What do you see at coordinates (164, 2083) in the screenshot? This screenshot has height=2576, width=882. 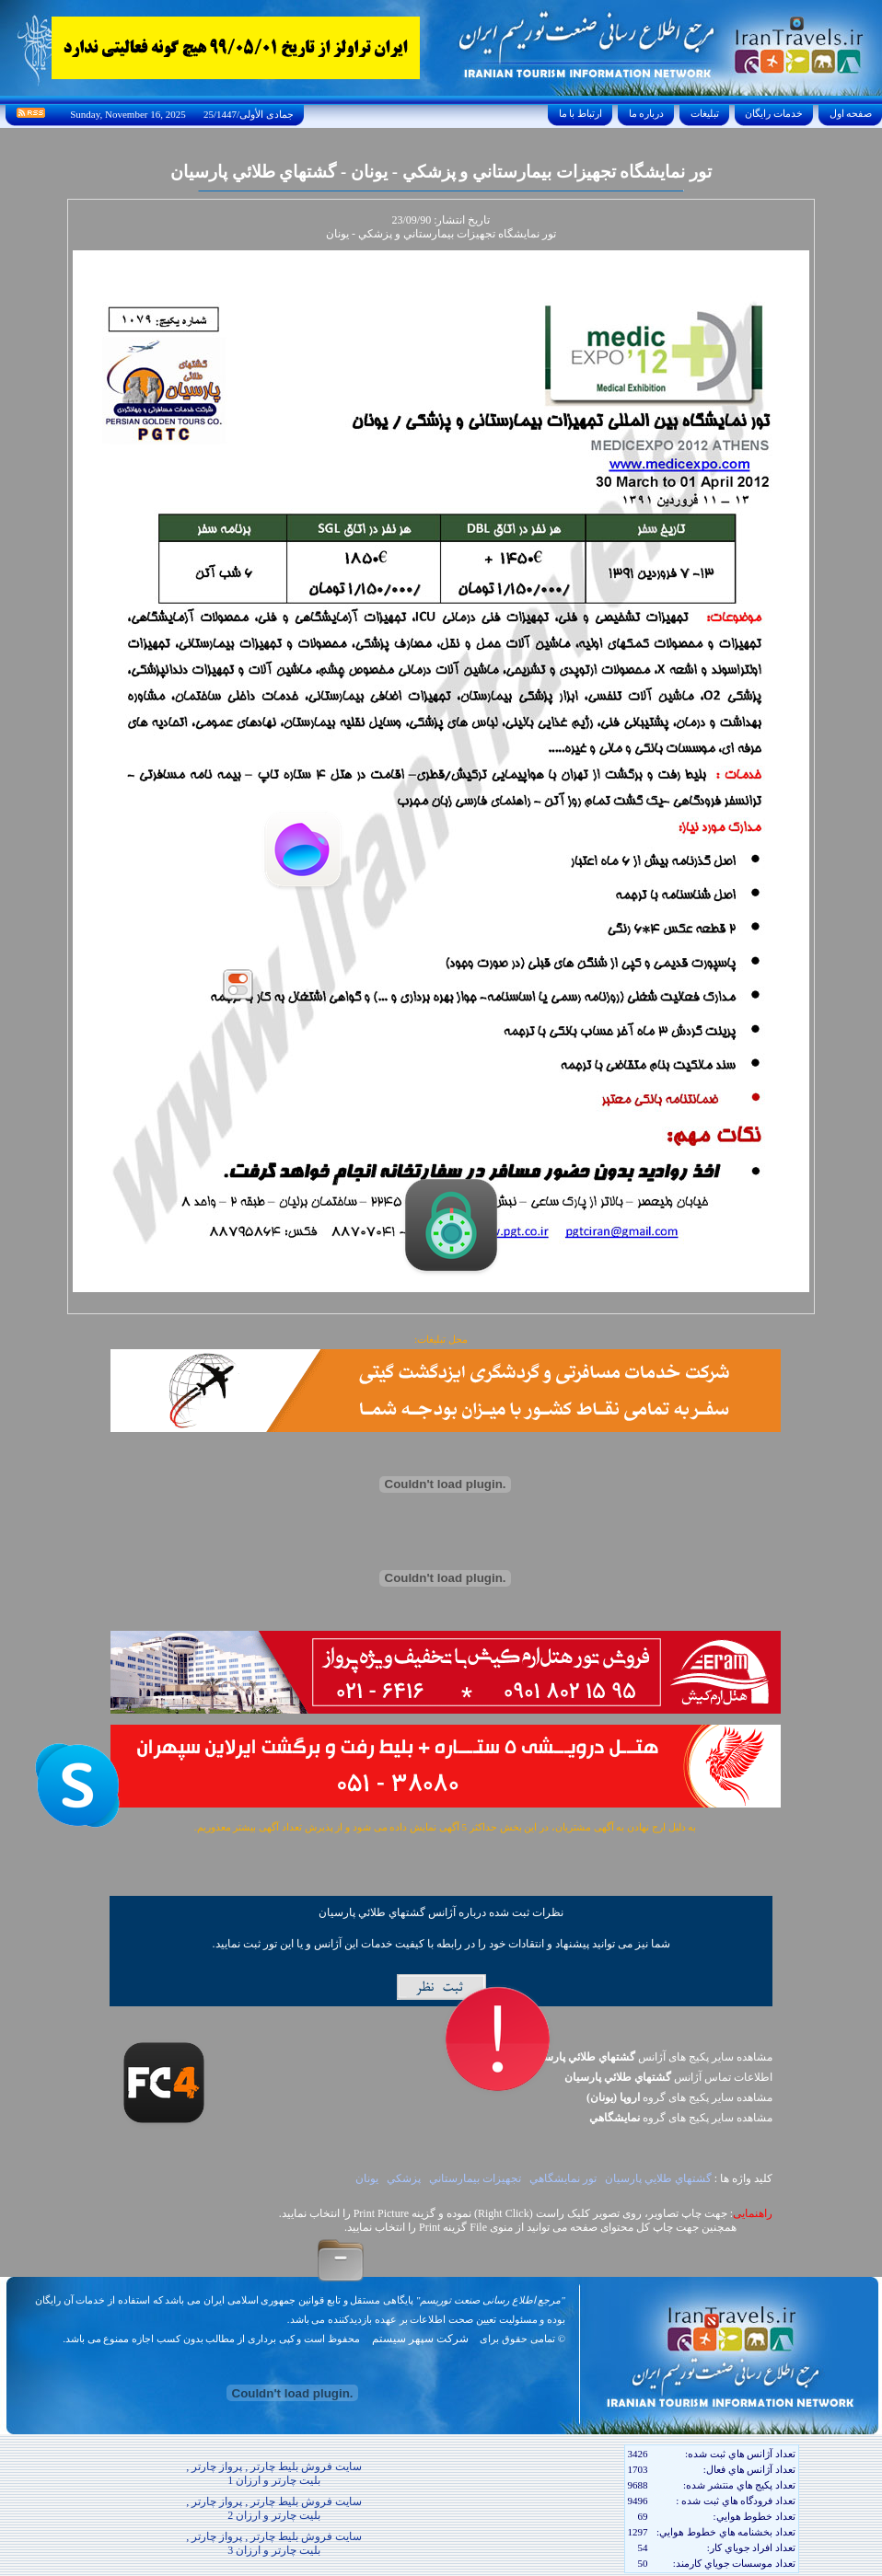 I see `launch far cry 4 game` at bounding box center [164, 2083].